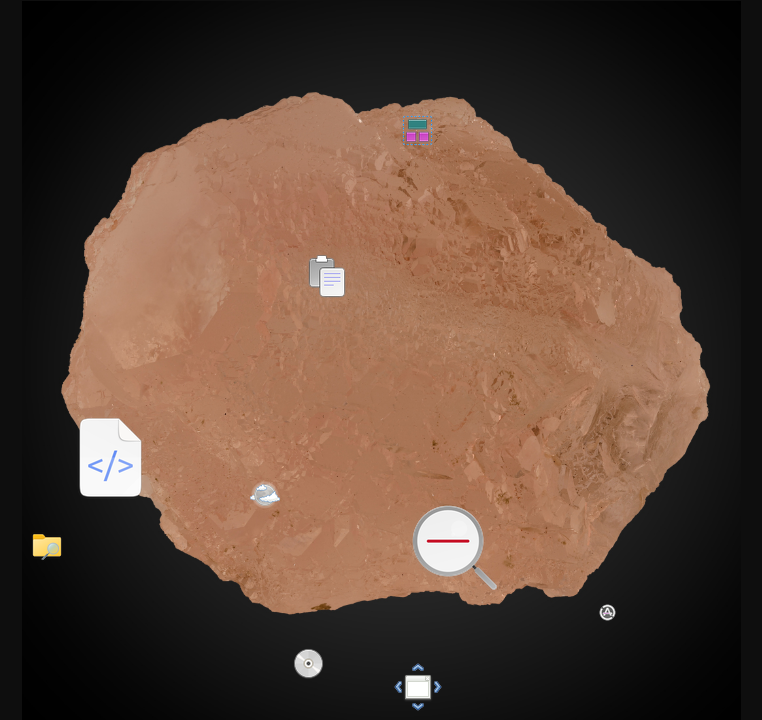 Image resolution: width=762 pixels, height=720 pixels. Describe the element at coordinates (265, 495) in the screenshot. I see `indicates partly cloudy conditions at night` at that location.